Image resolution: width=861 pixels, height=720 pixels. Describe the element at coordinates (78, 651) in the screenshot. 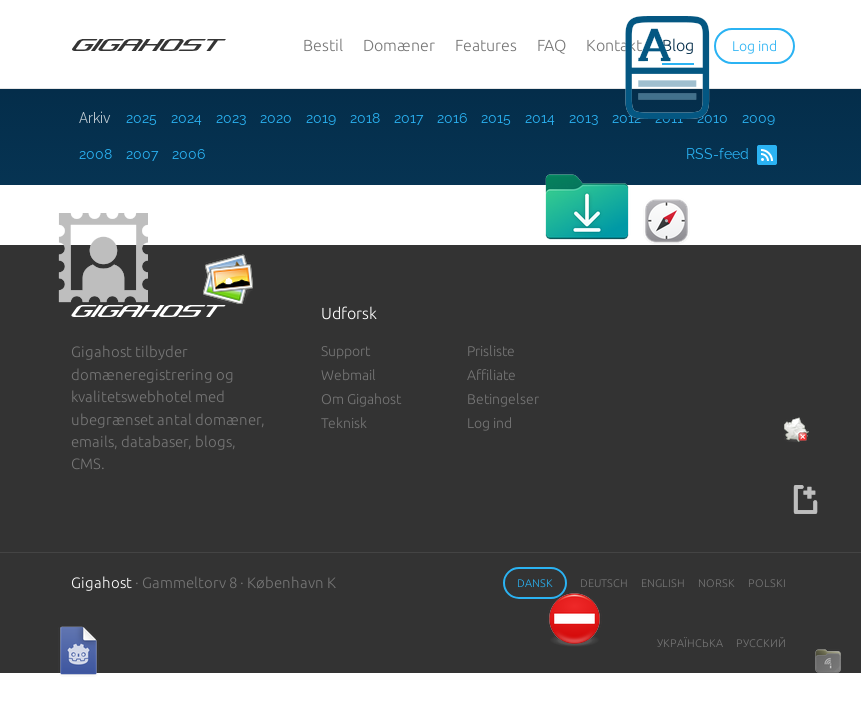

I see `a godot game engine project file` at that location.